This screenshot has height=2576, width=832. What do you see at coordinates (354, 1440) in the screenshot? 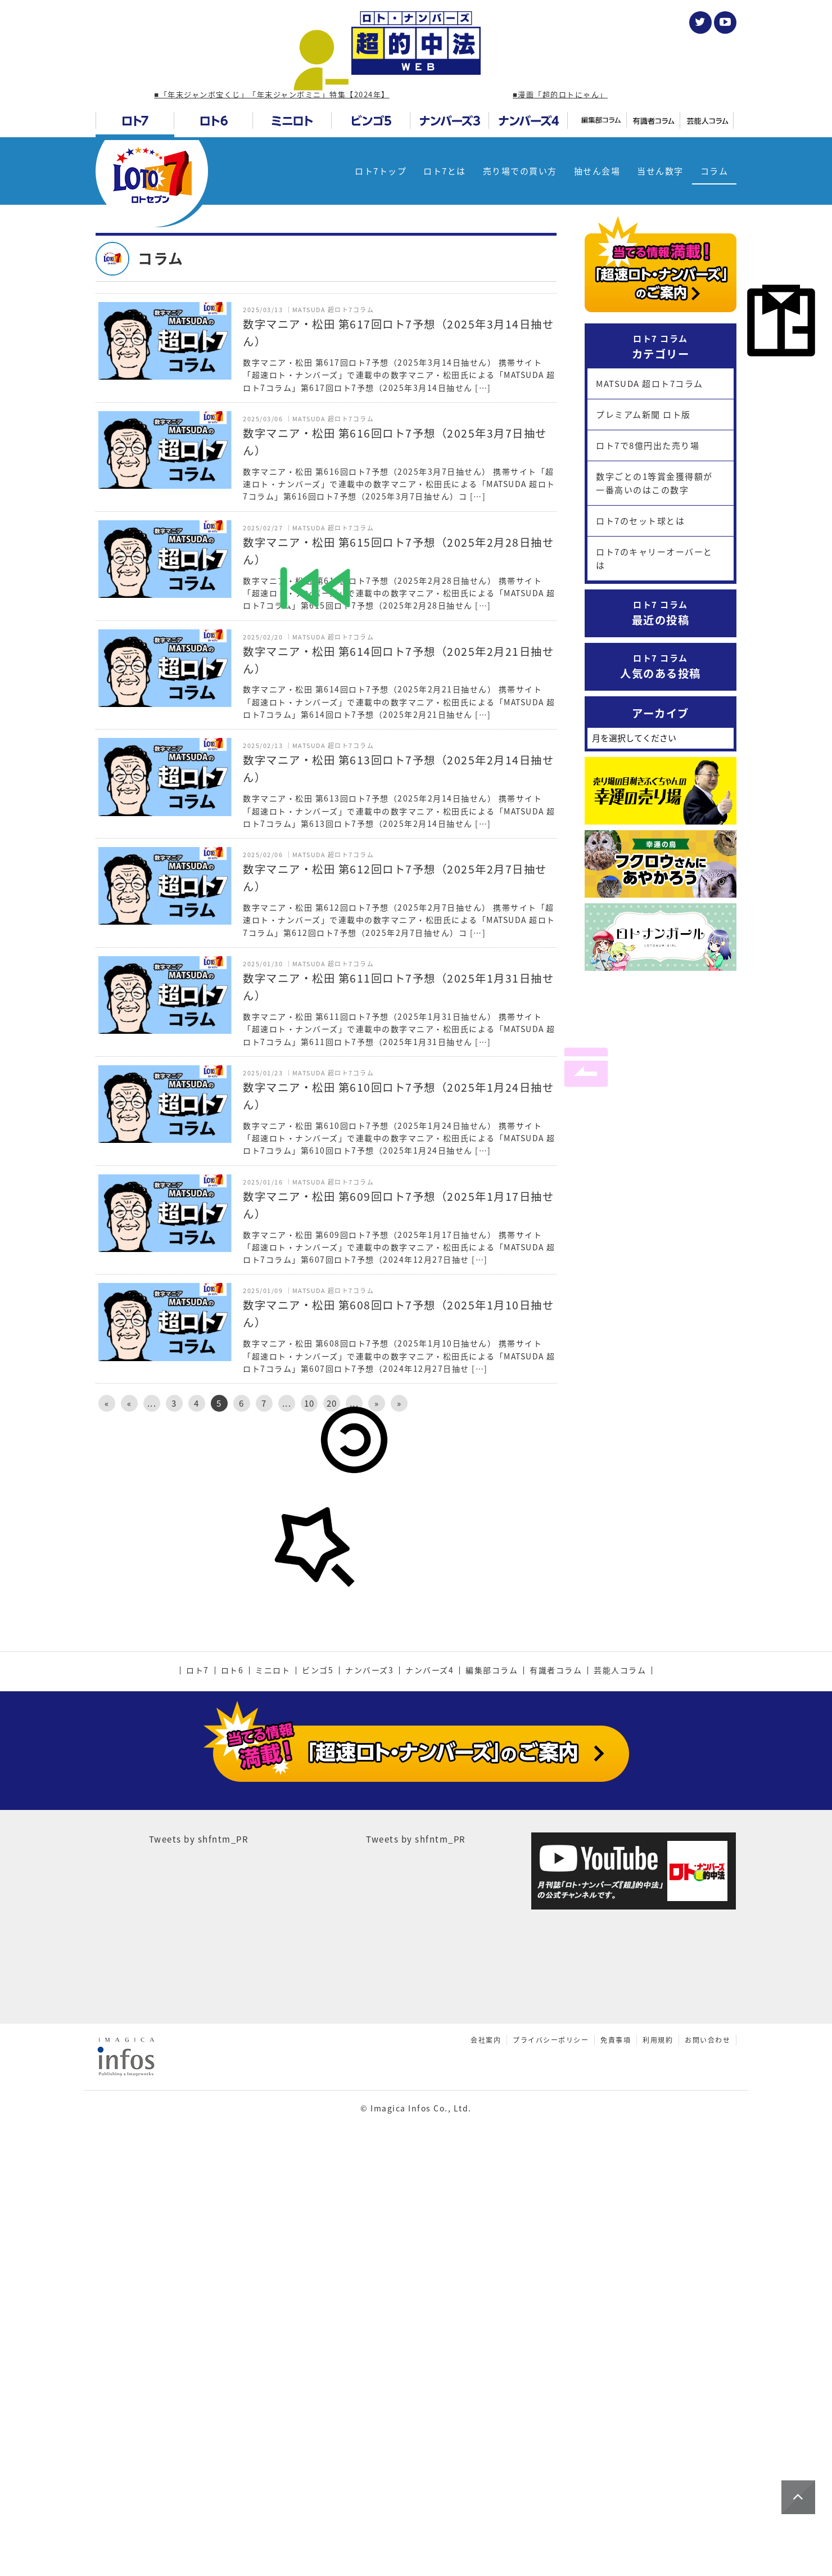
I see `indicates copyleft licensing for content or software` at bounding box center [354, 1440].